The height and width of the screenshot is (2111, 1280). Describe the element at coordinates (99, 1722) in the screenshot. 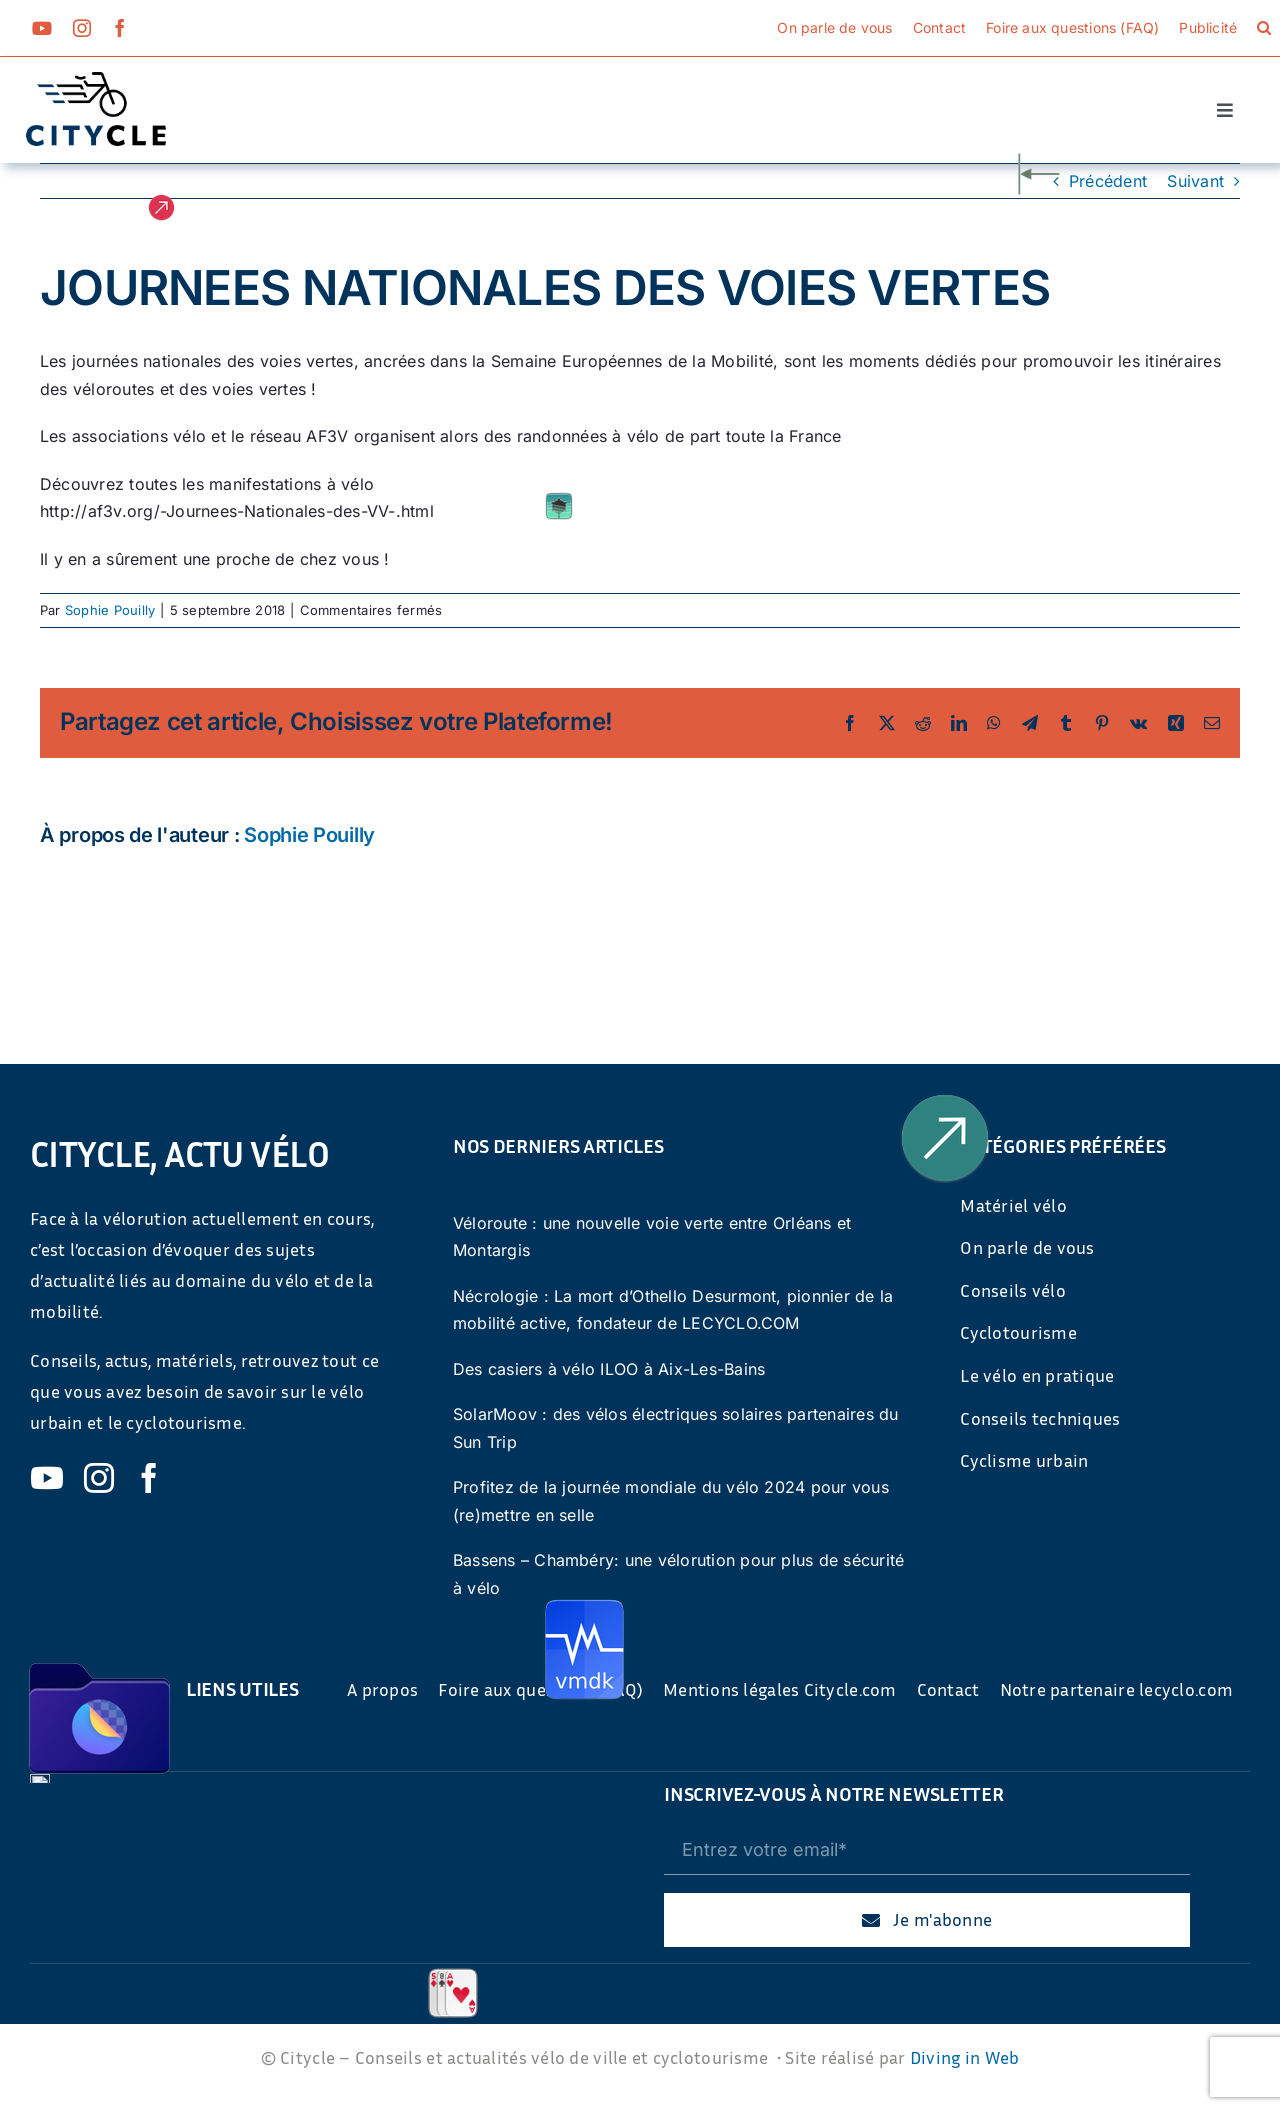

I see `open wondershare pixcut project folder` at that location.